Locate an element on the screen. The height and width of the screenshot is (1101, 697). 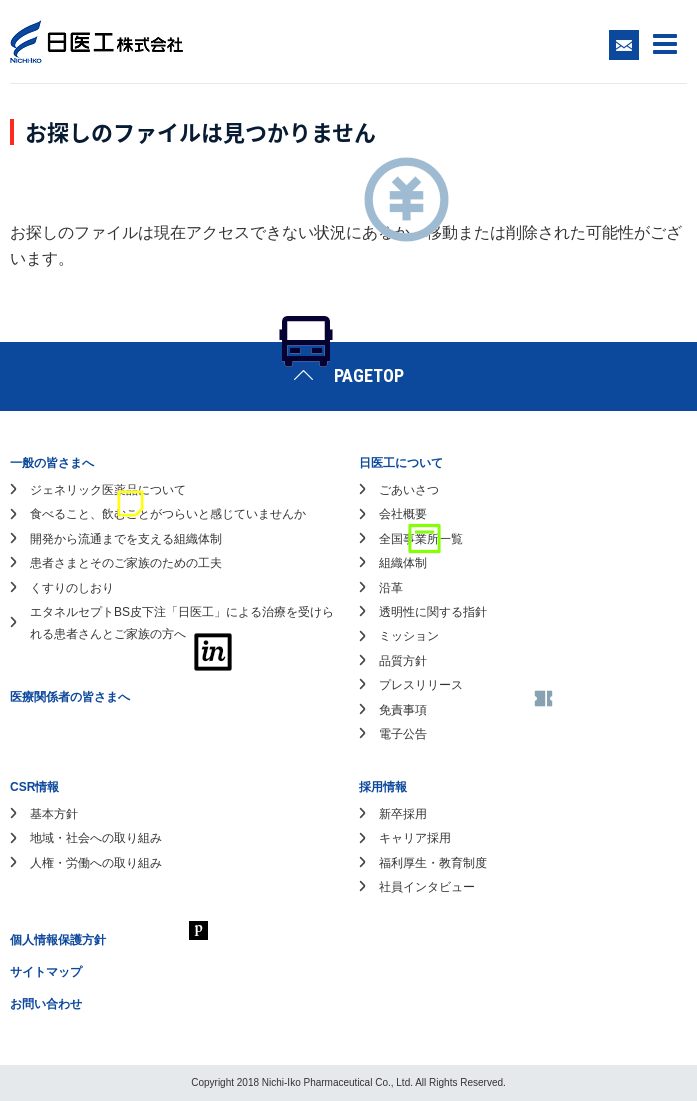
view balance in chinese yuan is located at coordinates (406, 199).